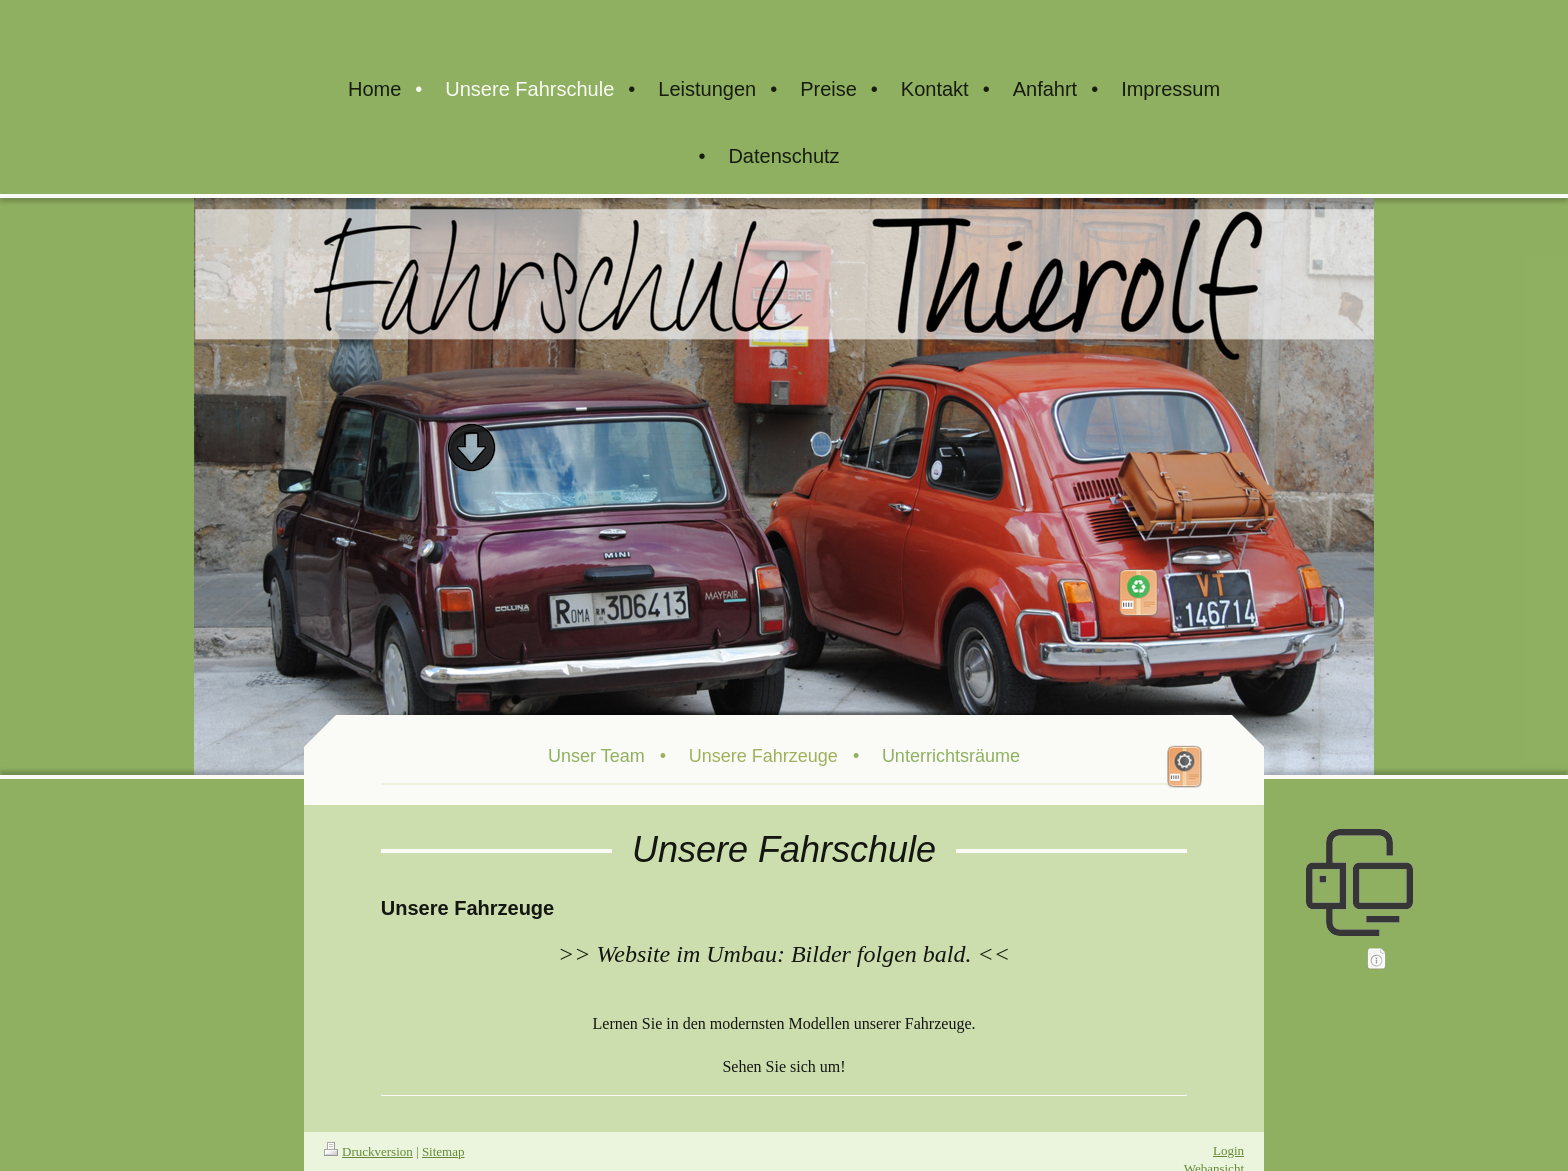 The height and width of the screenshot is (1171, 1568). What do you see at coordinates (1376, 958) in the screenshot?
I see `view the readme documentation file` at bounding box center [1376, 958].